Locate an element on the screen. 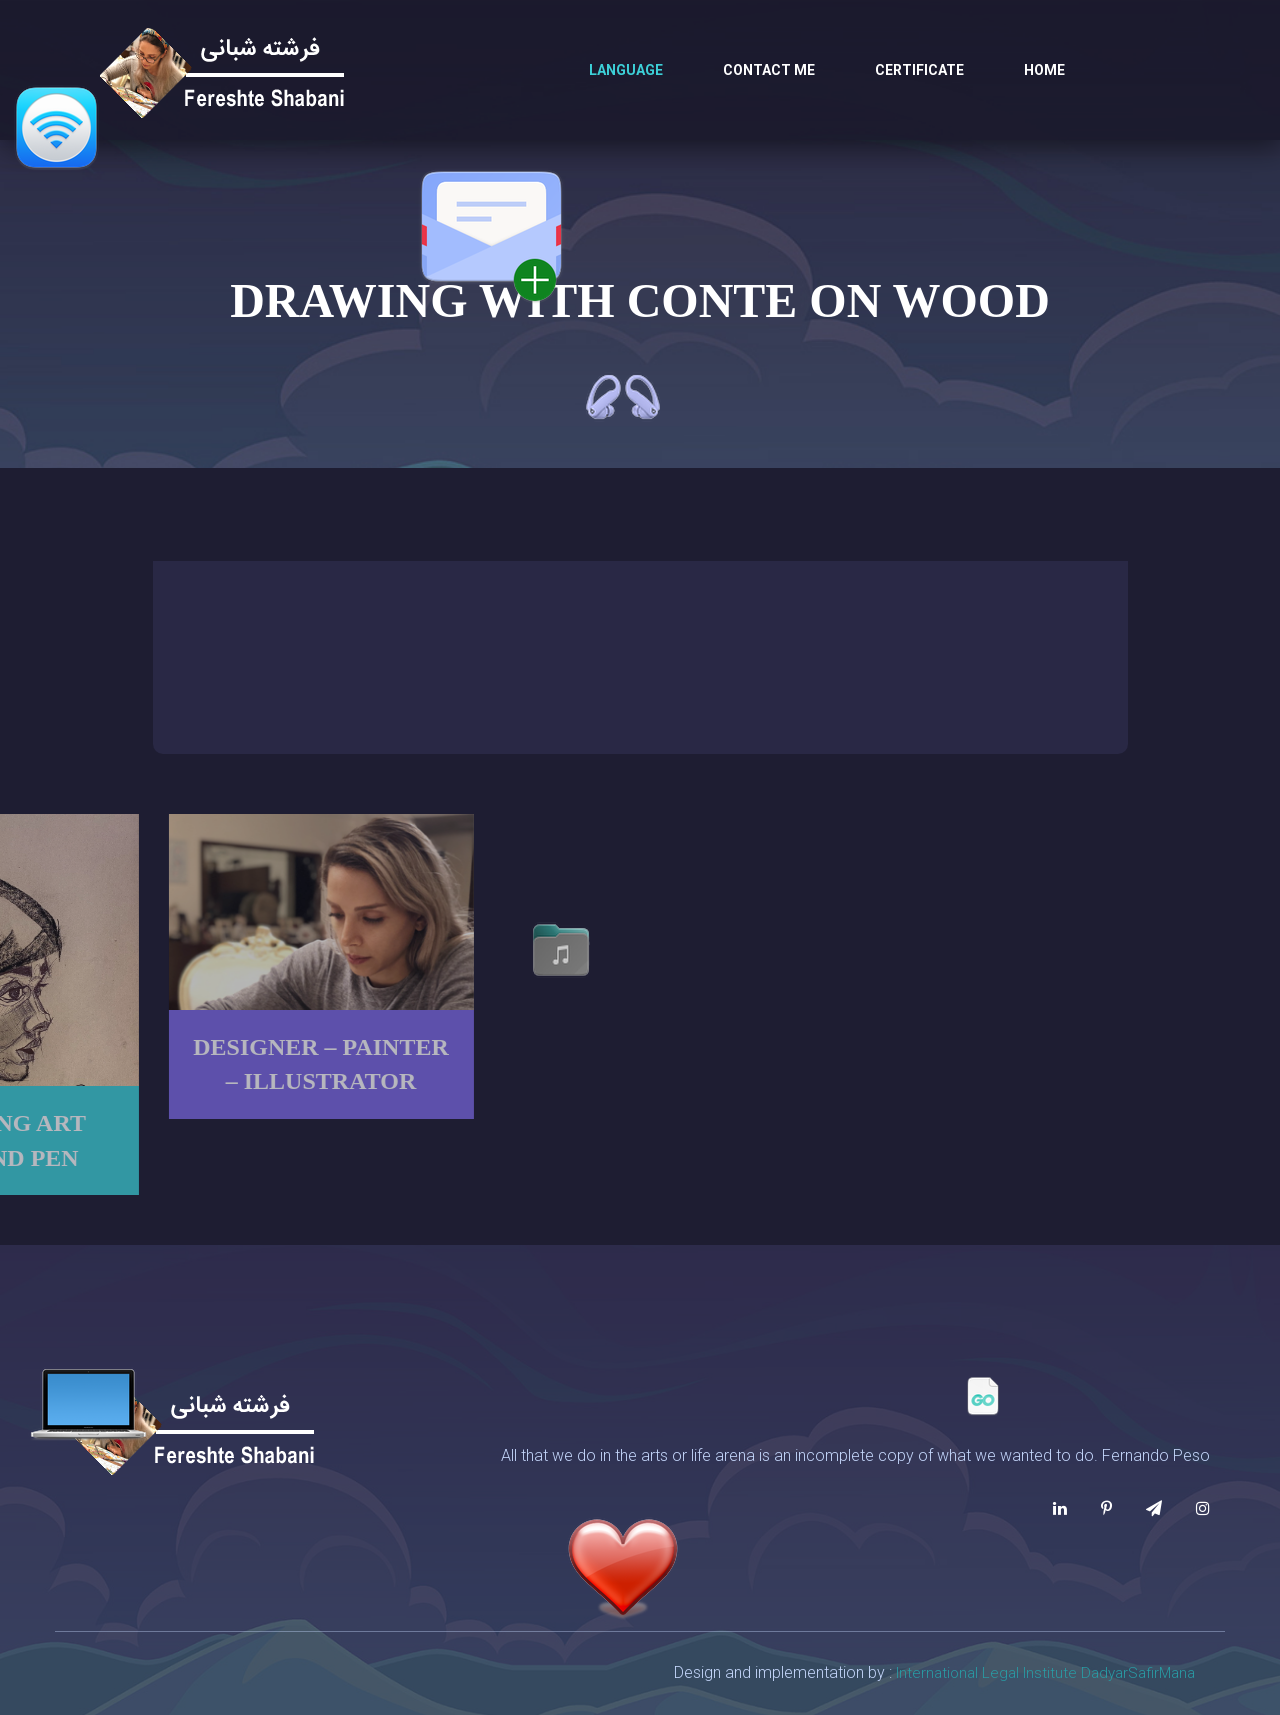  open your music folder is located at coordinates (561, 950).